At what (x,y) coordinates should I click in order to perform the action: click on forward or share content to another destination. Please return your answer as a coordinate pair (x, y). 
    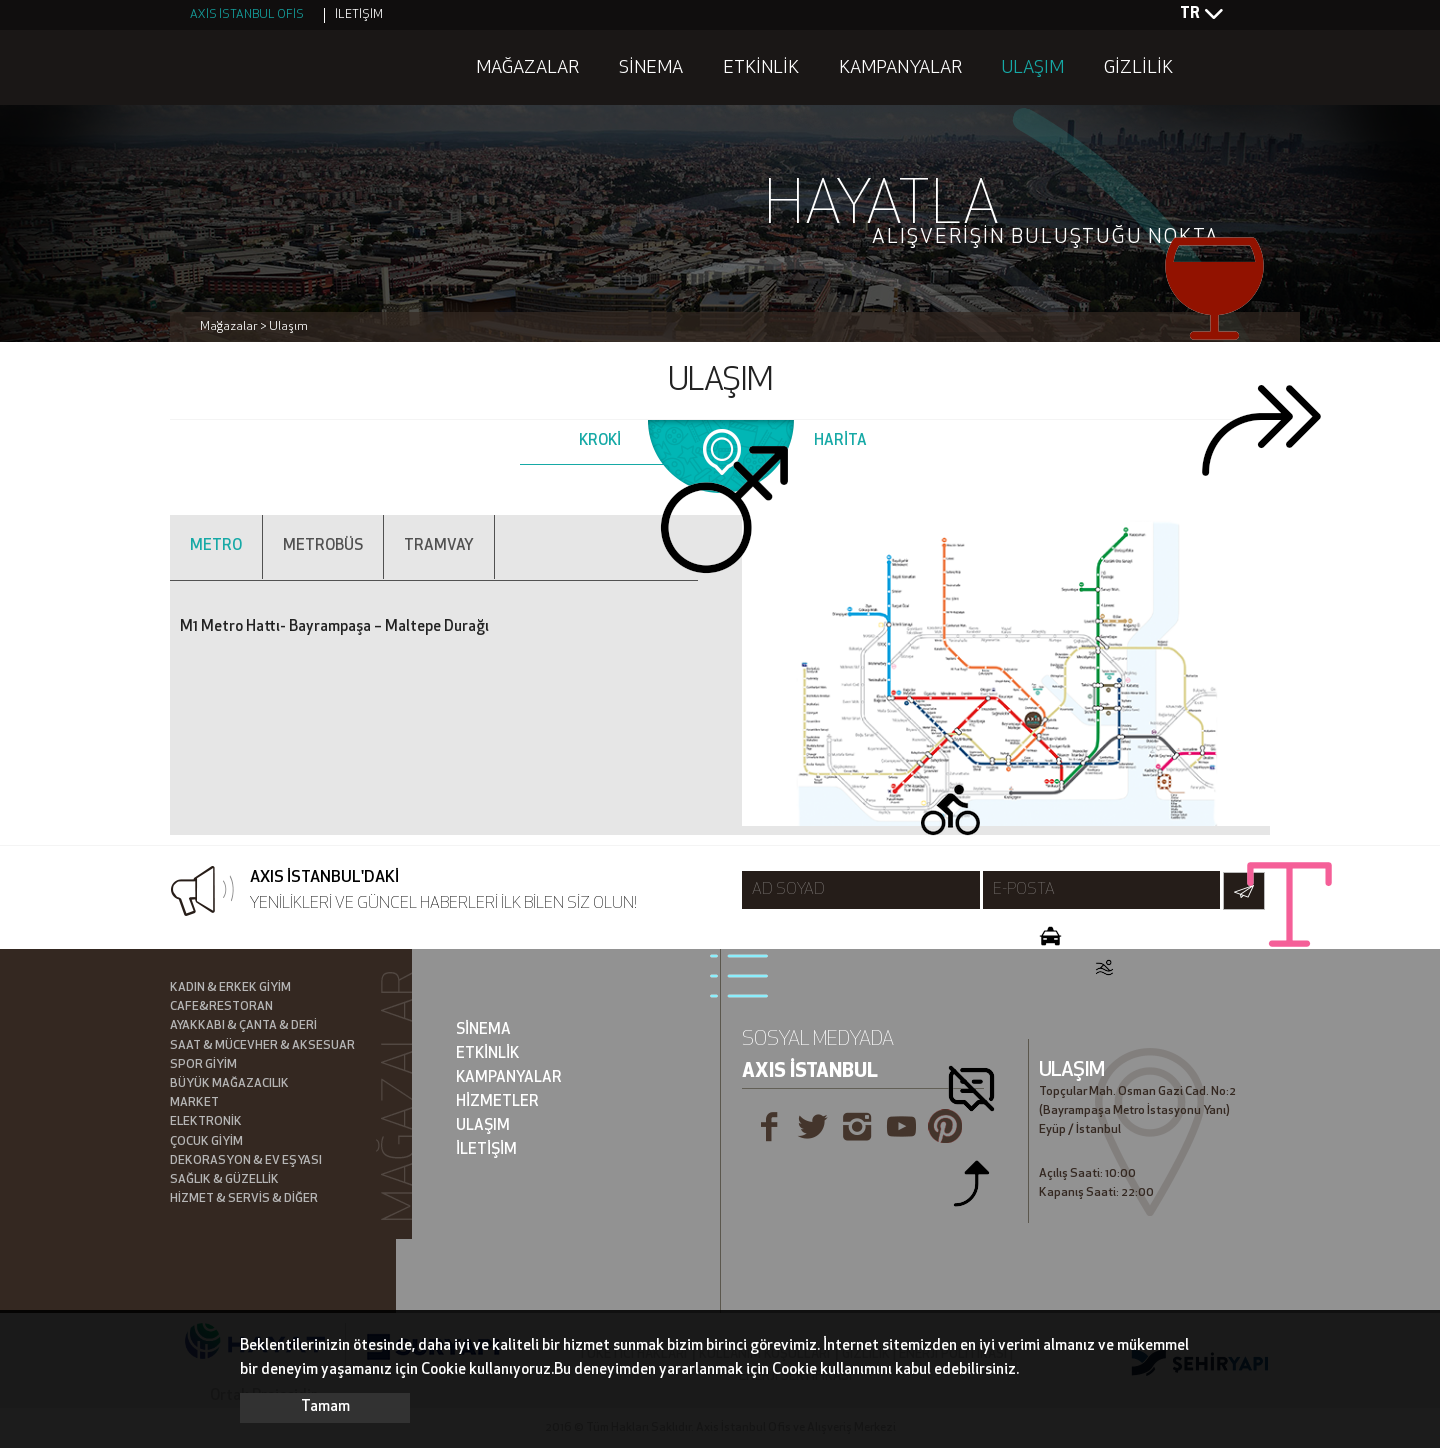
    Looking at the image, I should click on (1261, 430).